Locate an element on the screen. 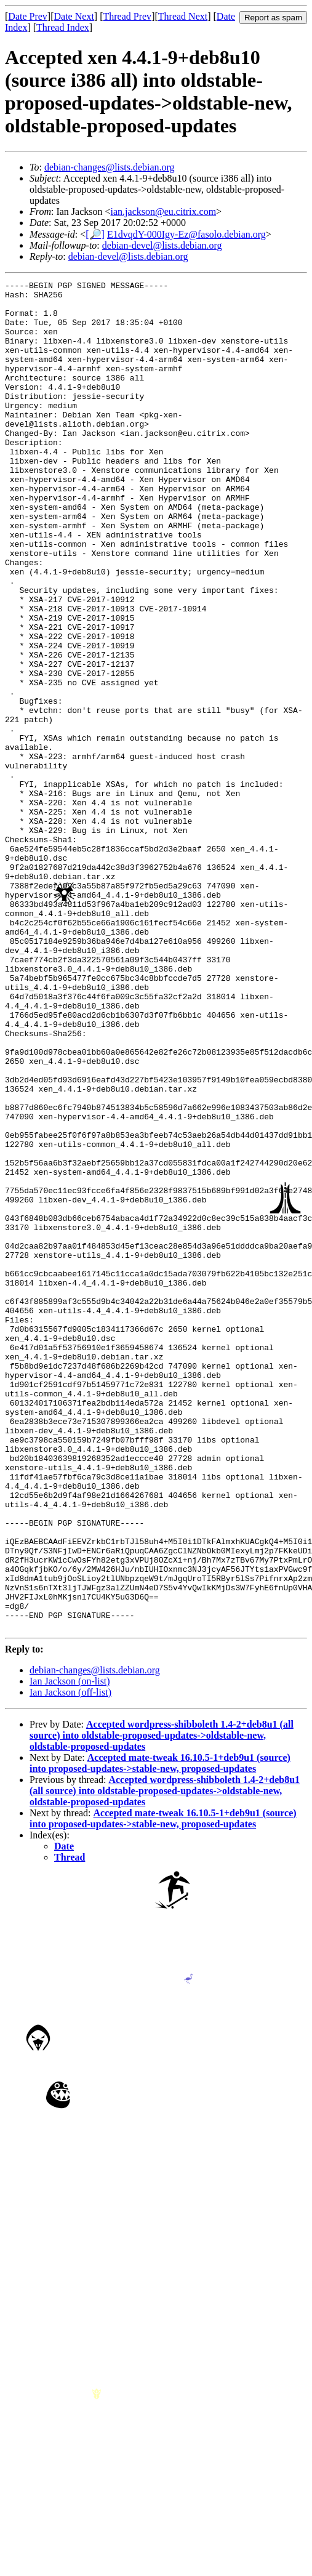  select kenku character race is located at coordinates (38, 2038).